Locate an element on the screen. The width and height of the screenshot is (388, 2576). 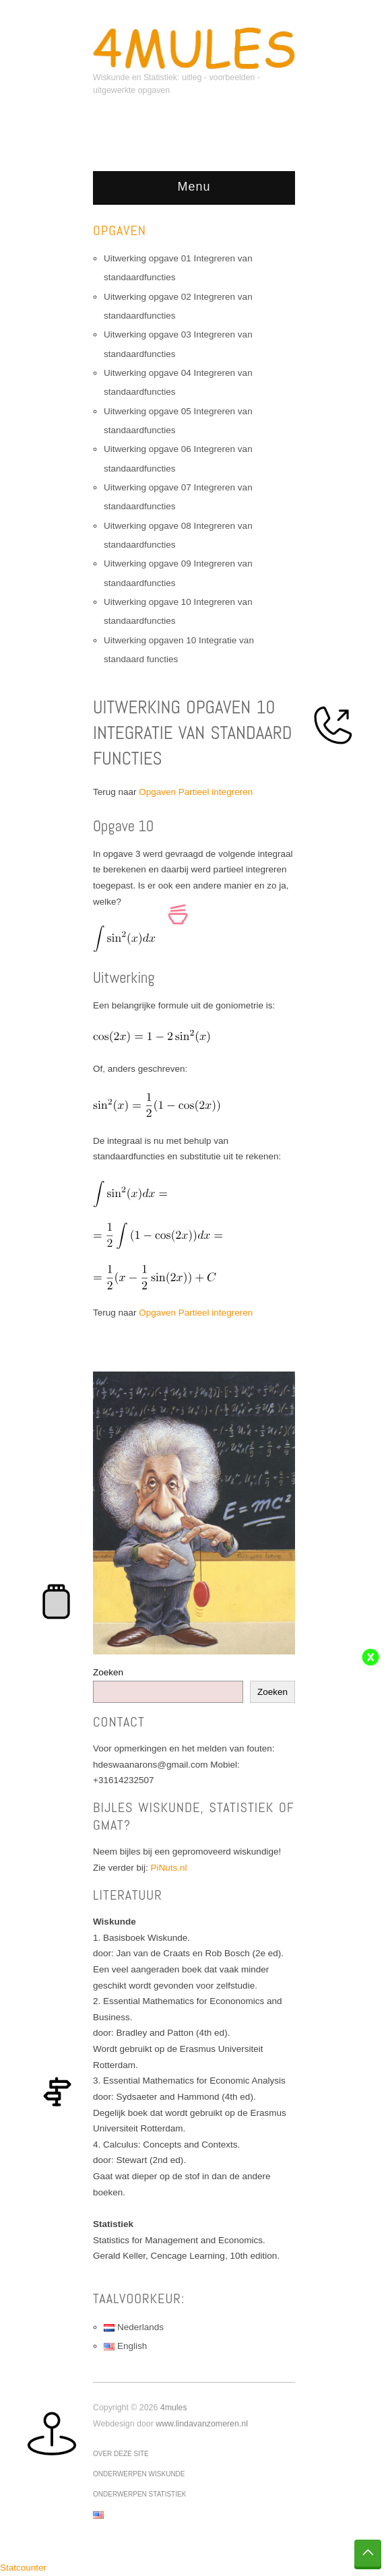
store or manage saved items is located at coordinates (56, 1601).